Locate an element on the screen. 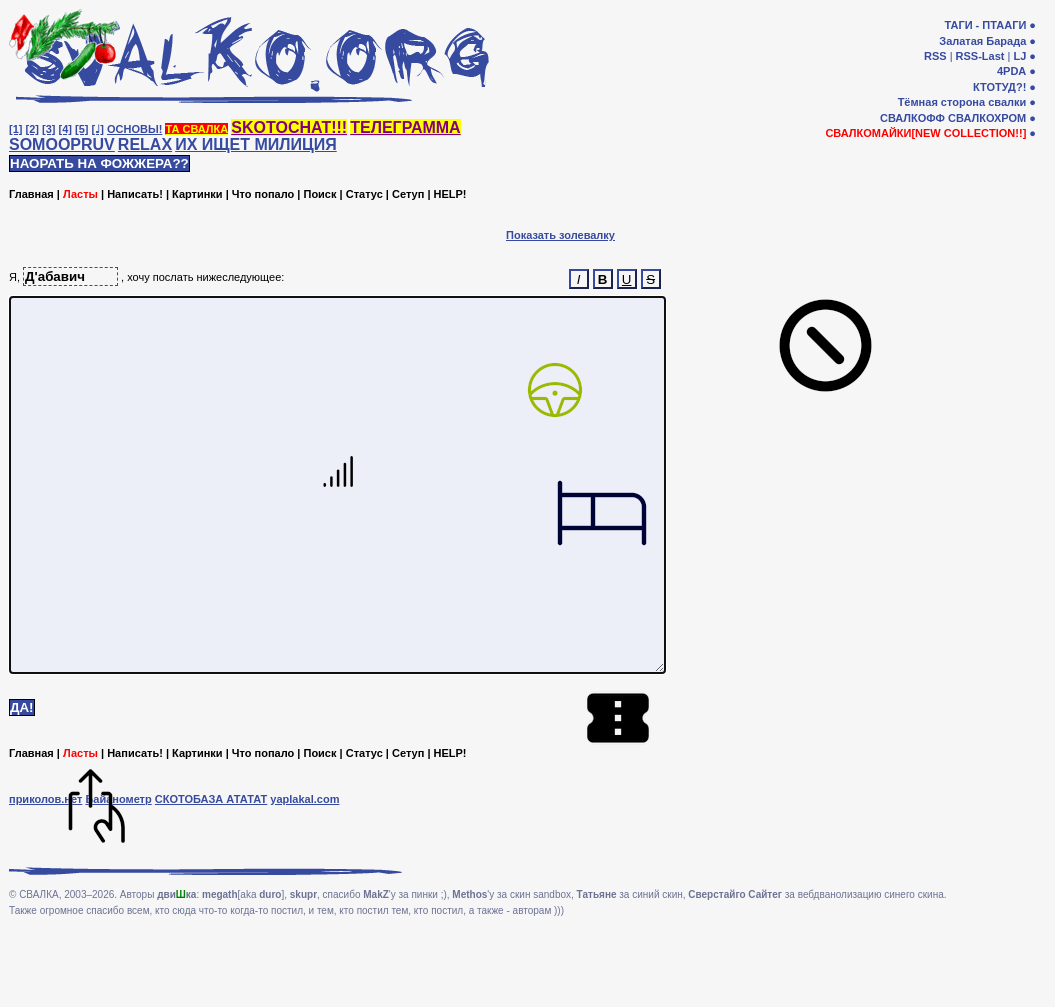 This screenshot has width=1055, height=1007. indicates full cellular signal strength is located at coordinates (339, 473).